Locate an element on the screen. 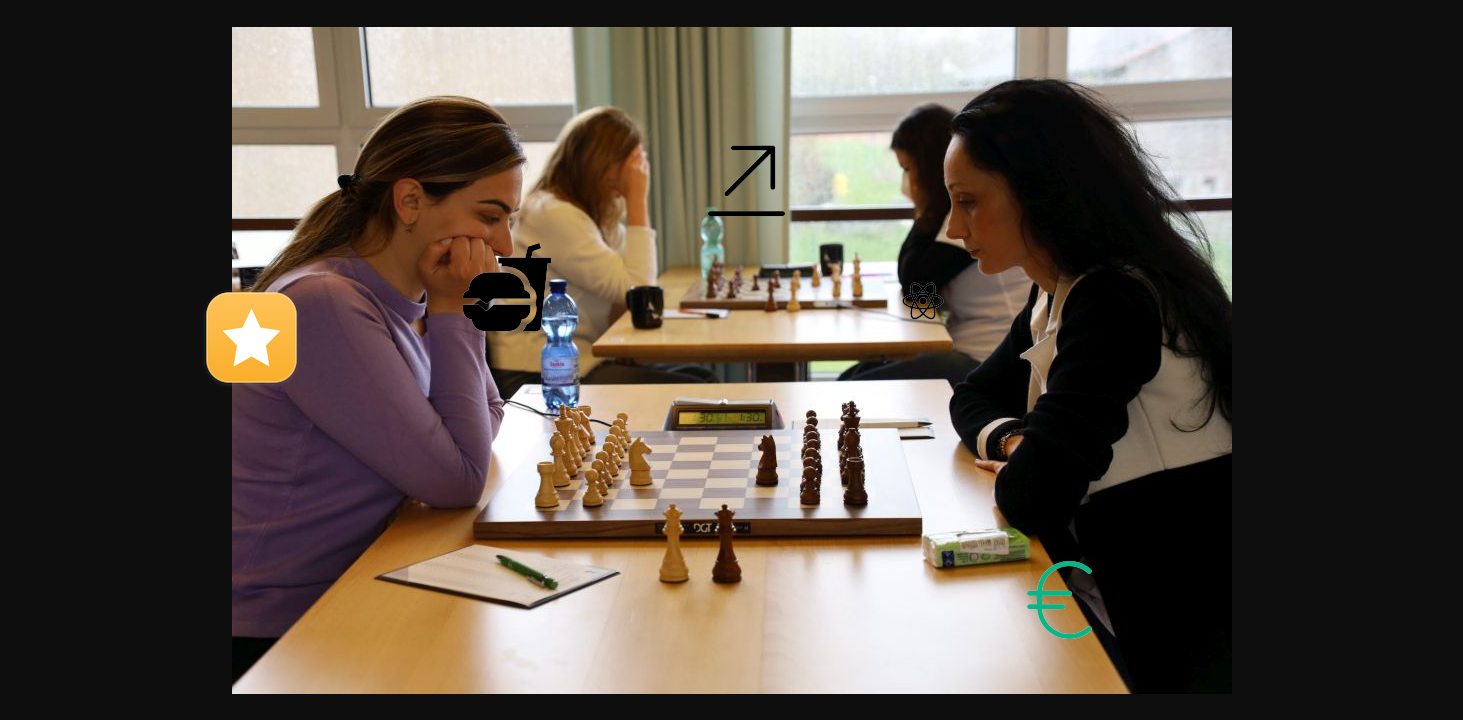 This screenshot has height=720, width=1463. browse nearby fast food restaurants is located at coordinates (507, 287).